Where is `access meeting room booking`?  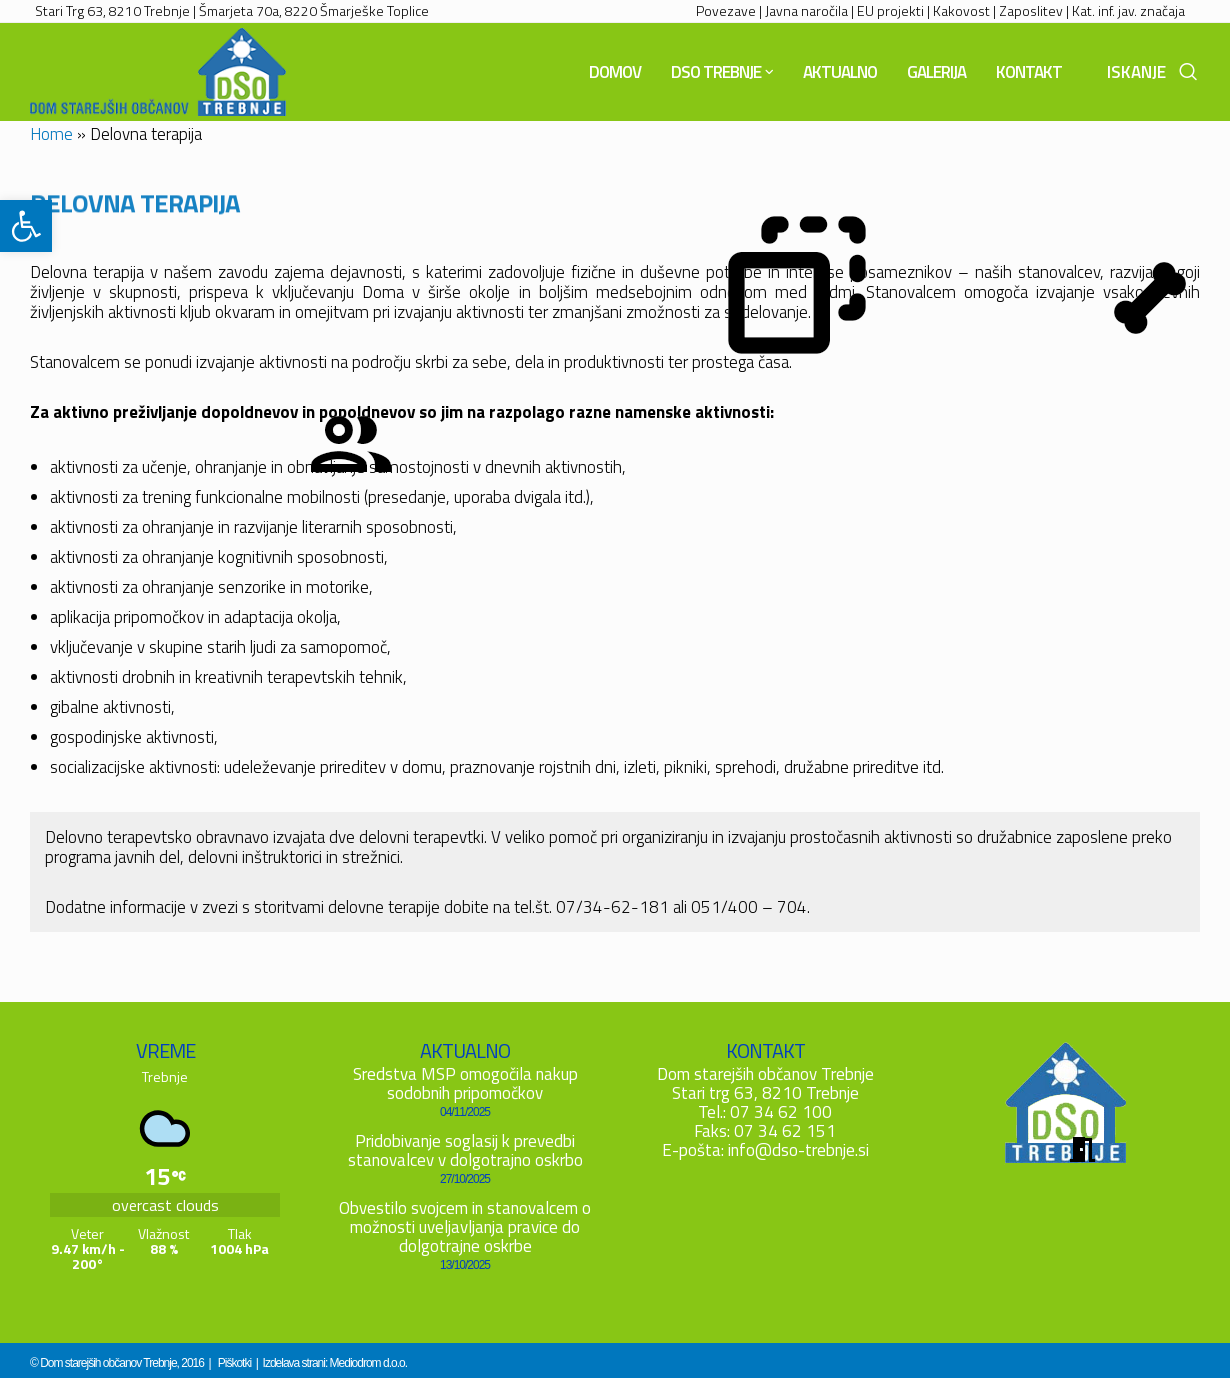 access meeting room booking is located at coordinates (1082, 1149).